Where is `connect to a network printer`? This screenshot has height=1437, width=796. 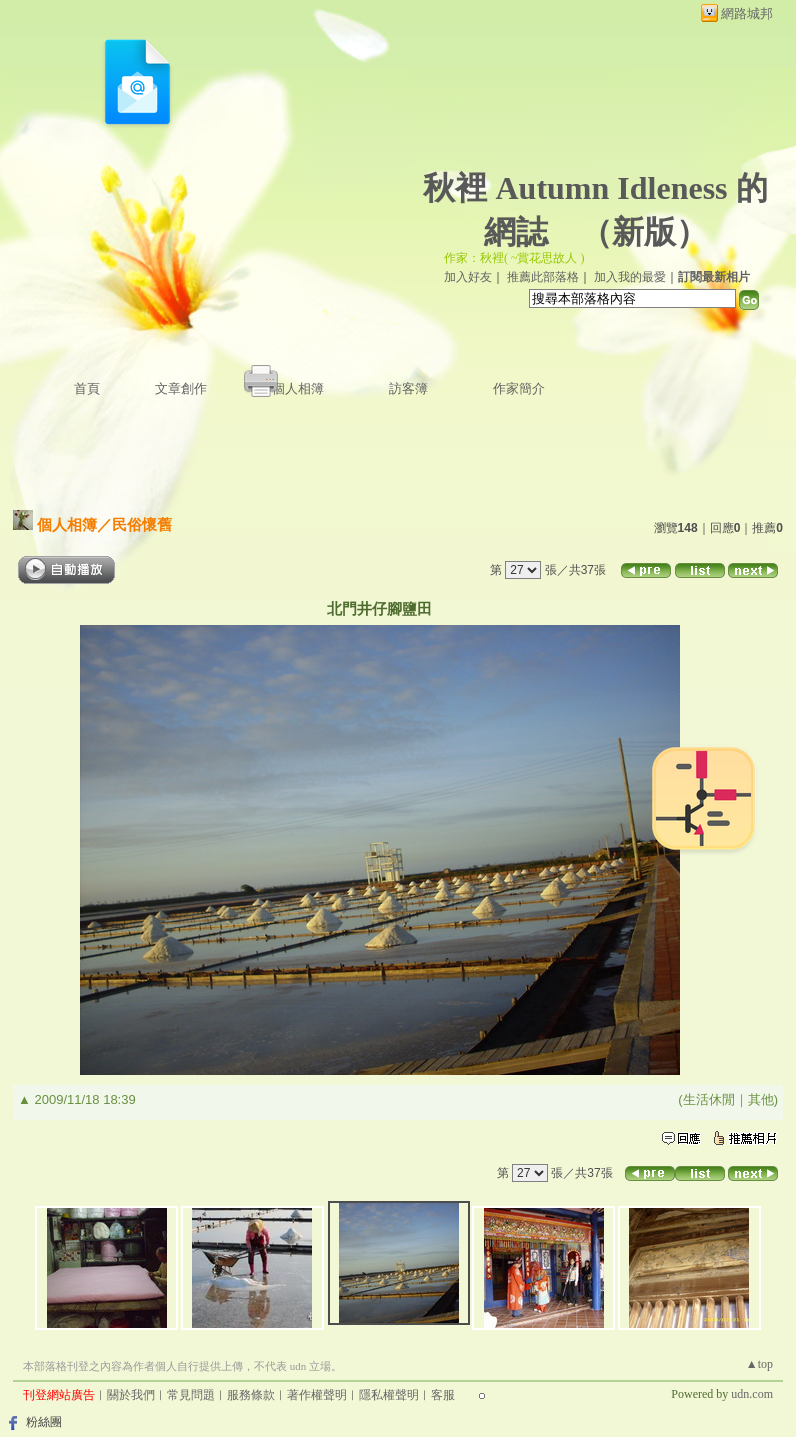
connect to a network printer is located at coordinates (261, 381).